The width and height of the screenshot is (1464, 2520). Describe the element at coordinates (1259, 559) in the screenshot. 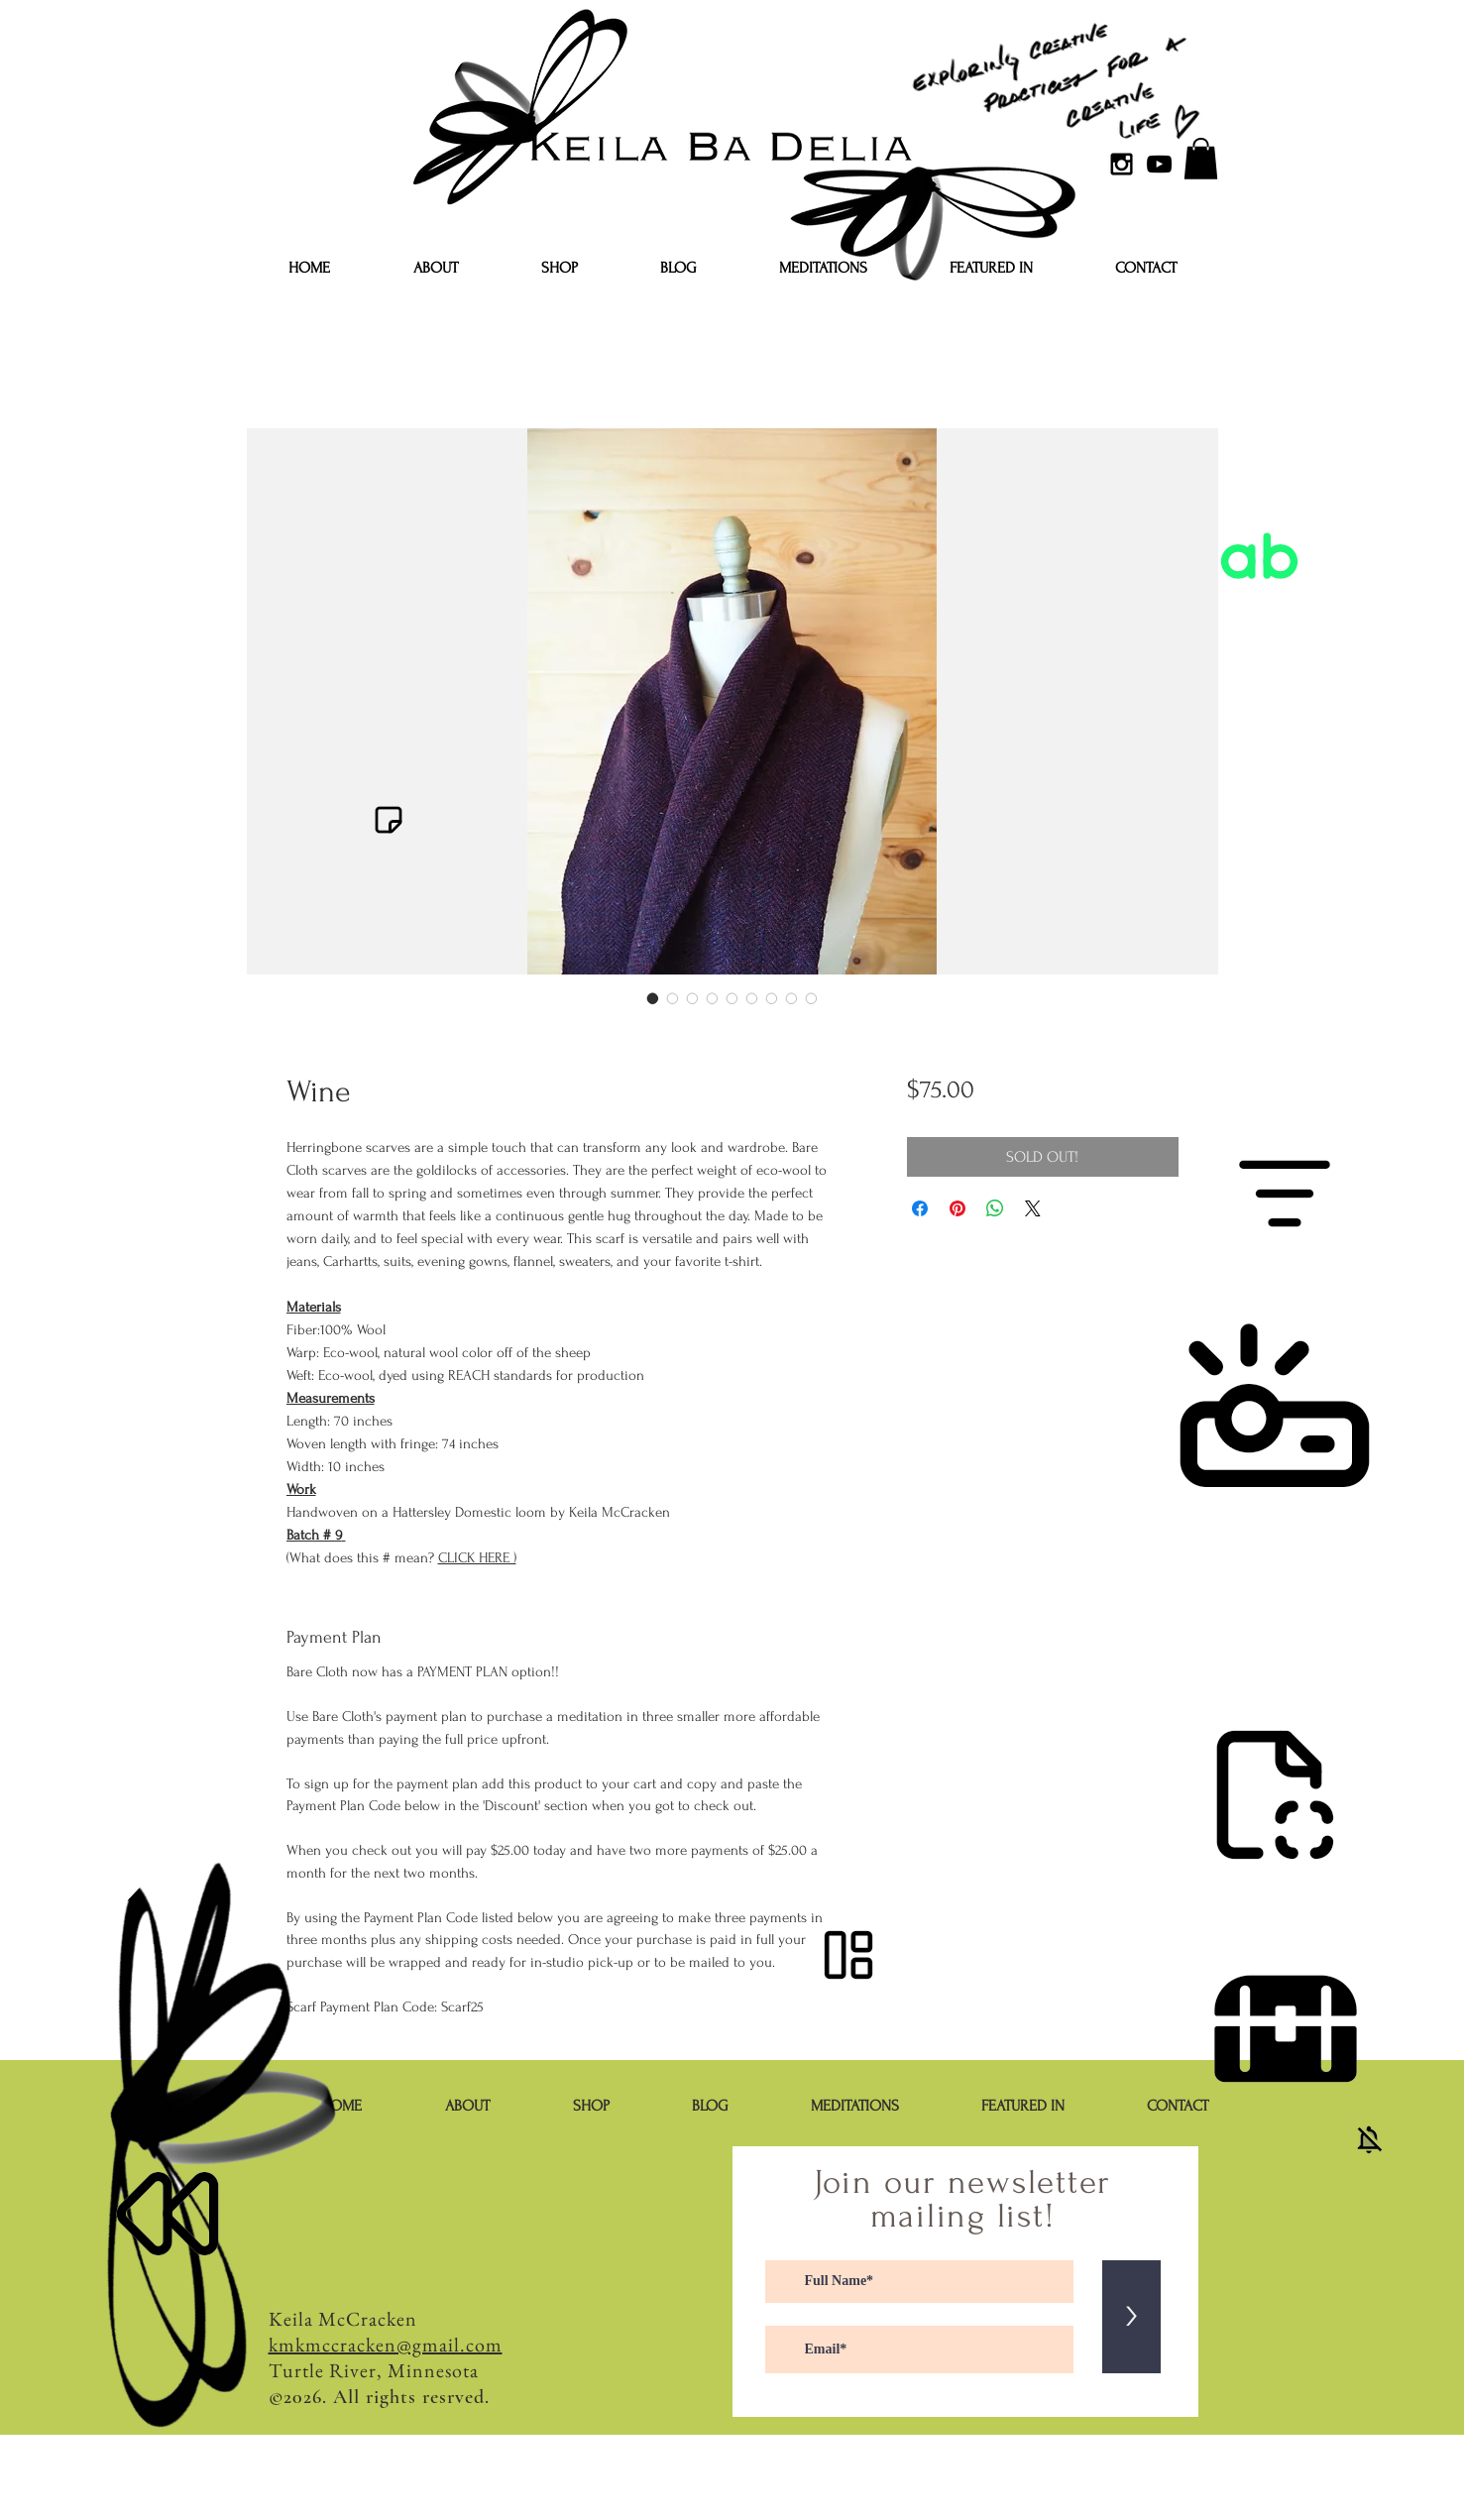

I see `convert text to lowercase` at that location.